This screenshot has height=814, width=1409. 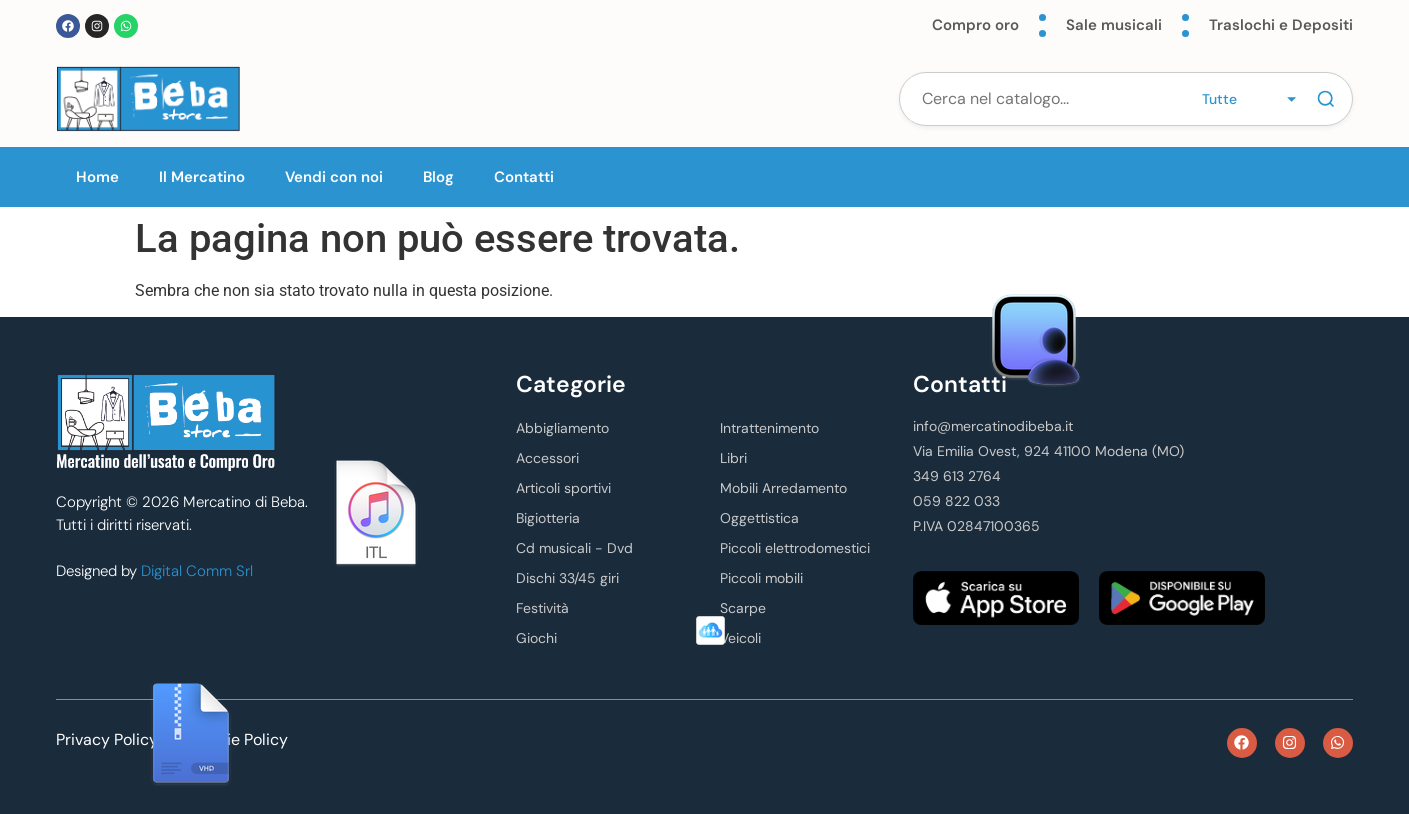 I want to click on a virtualbox virtual hard disk file, so click(x=191, y=735).